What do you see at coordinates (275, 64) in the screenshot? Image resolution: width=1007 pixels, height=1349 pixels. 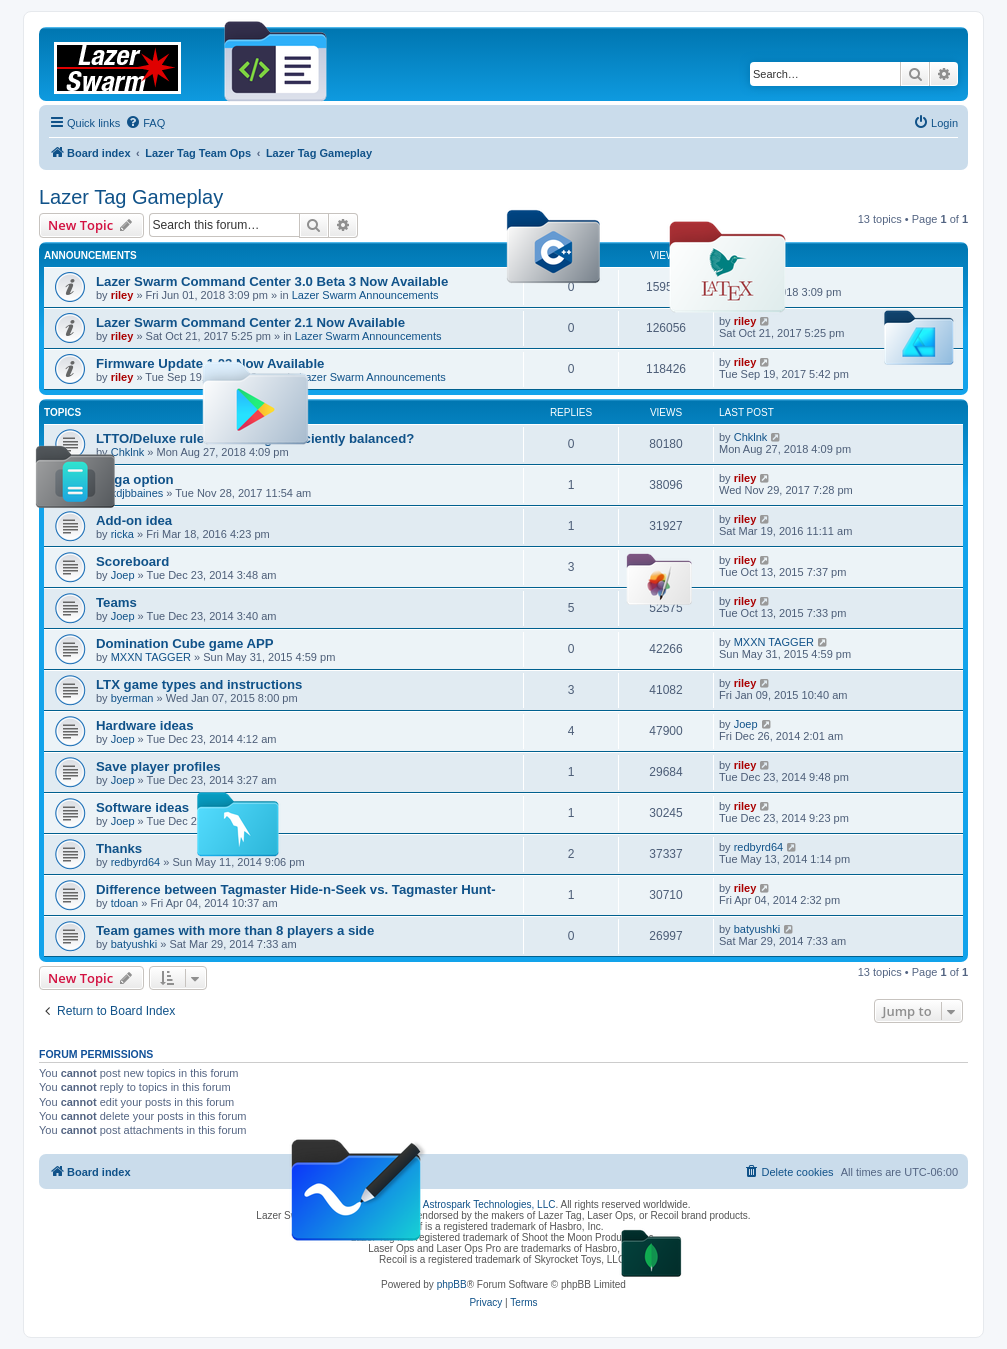 I see `open folder containing programming files` at bounding box center [275, 64].